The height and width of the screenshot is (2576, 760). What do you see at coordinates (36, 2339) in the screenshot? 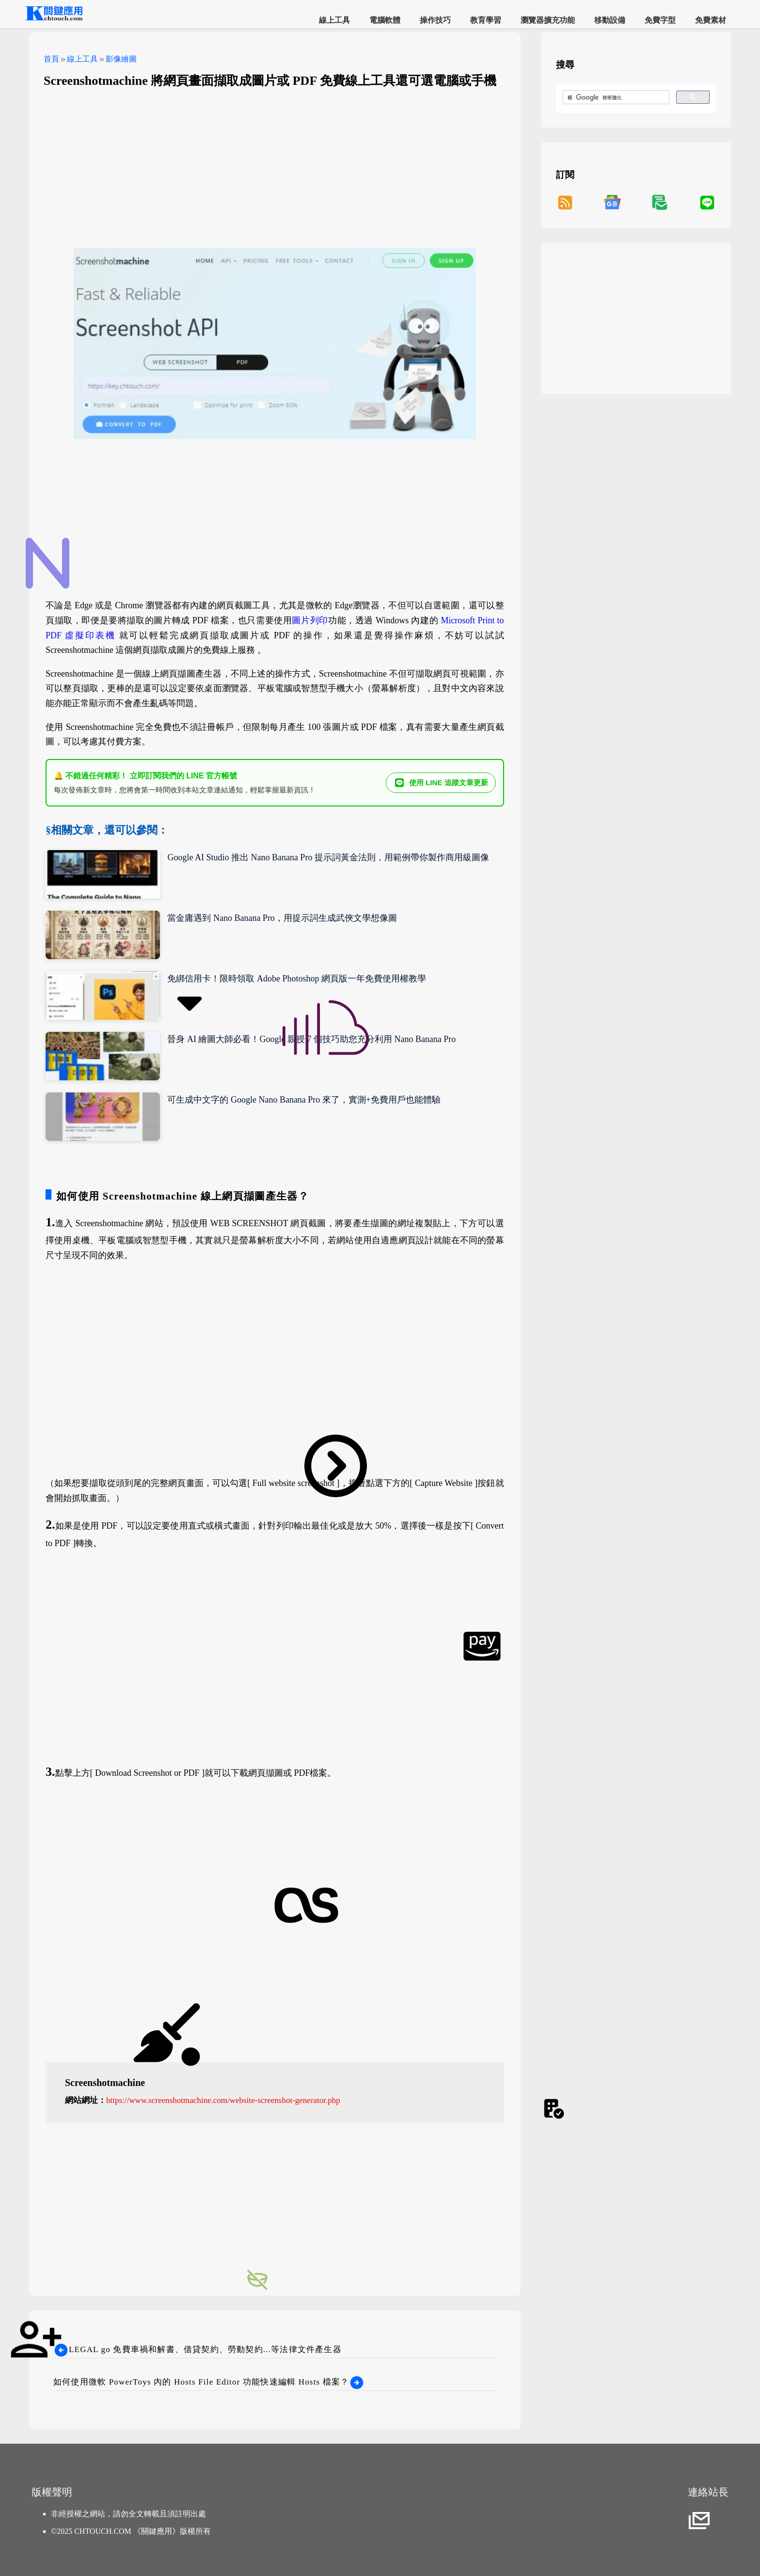
I see `add a new contact` at bounding box center [36, 2339].